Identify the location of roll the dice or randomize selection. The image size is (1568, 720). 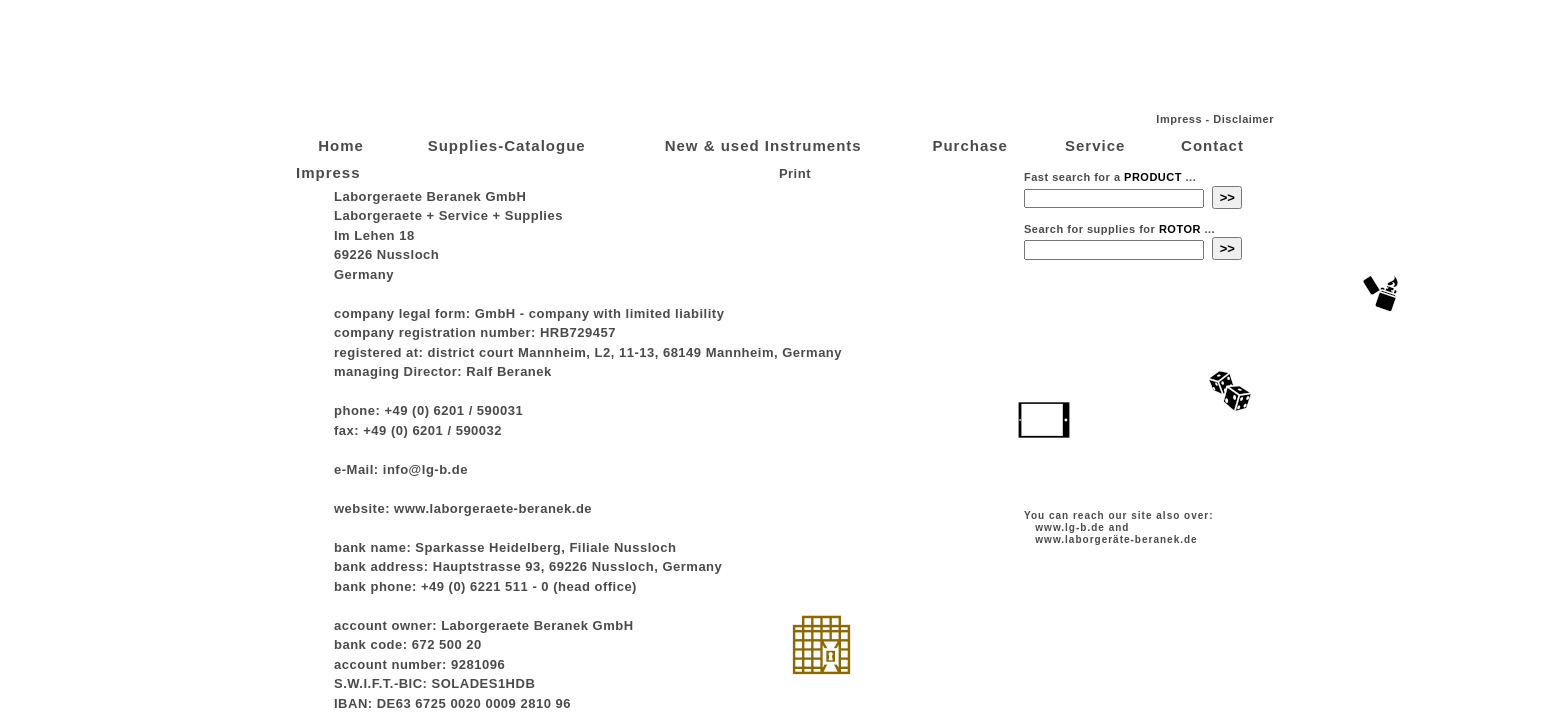
(1230, 391).